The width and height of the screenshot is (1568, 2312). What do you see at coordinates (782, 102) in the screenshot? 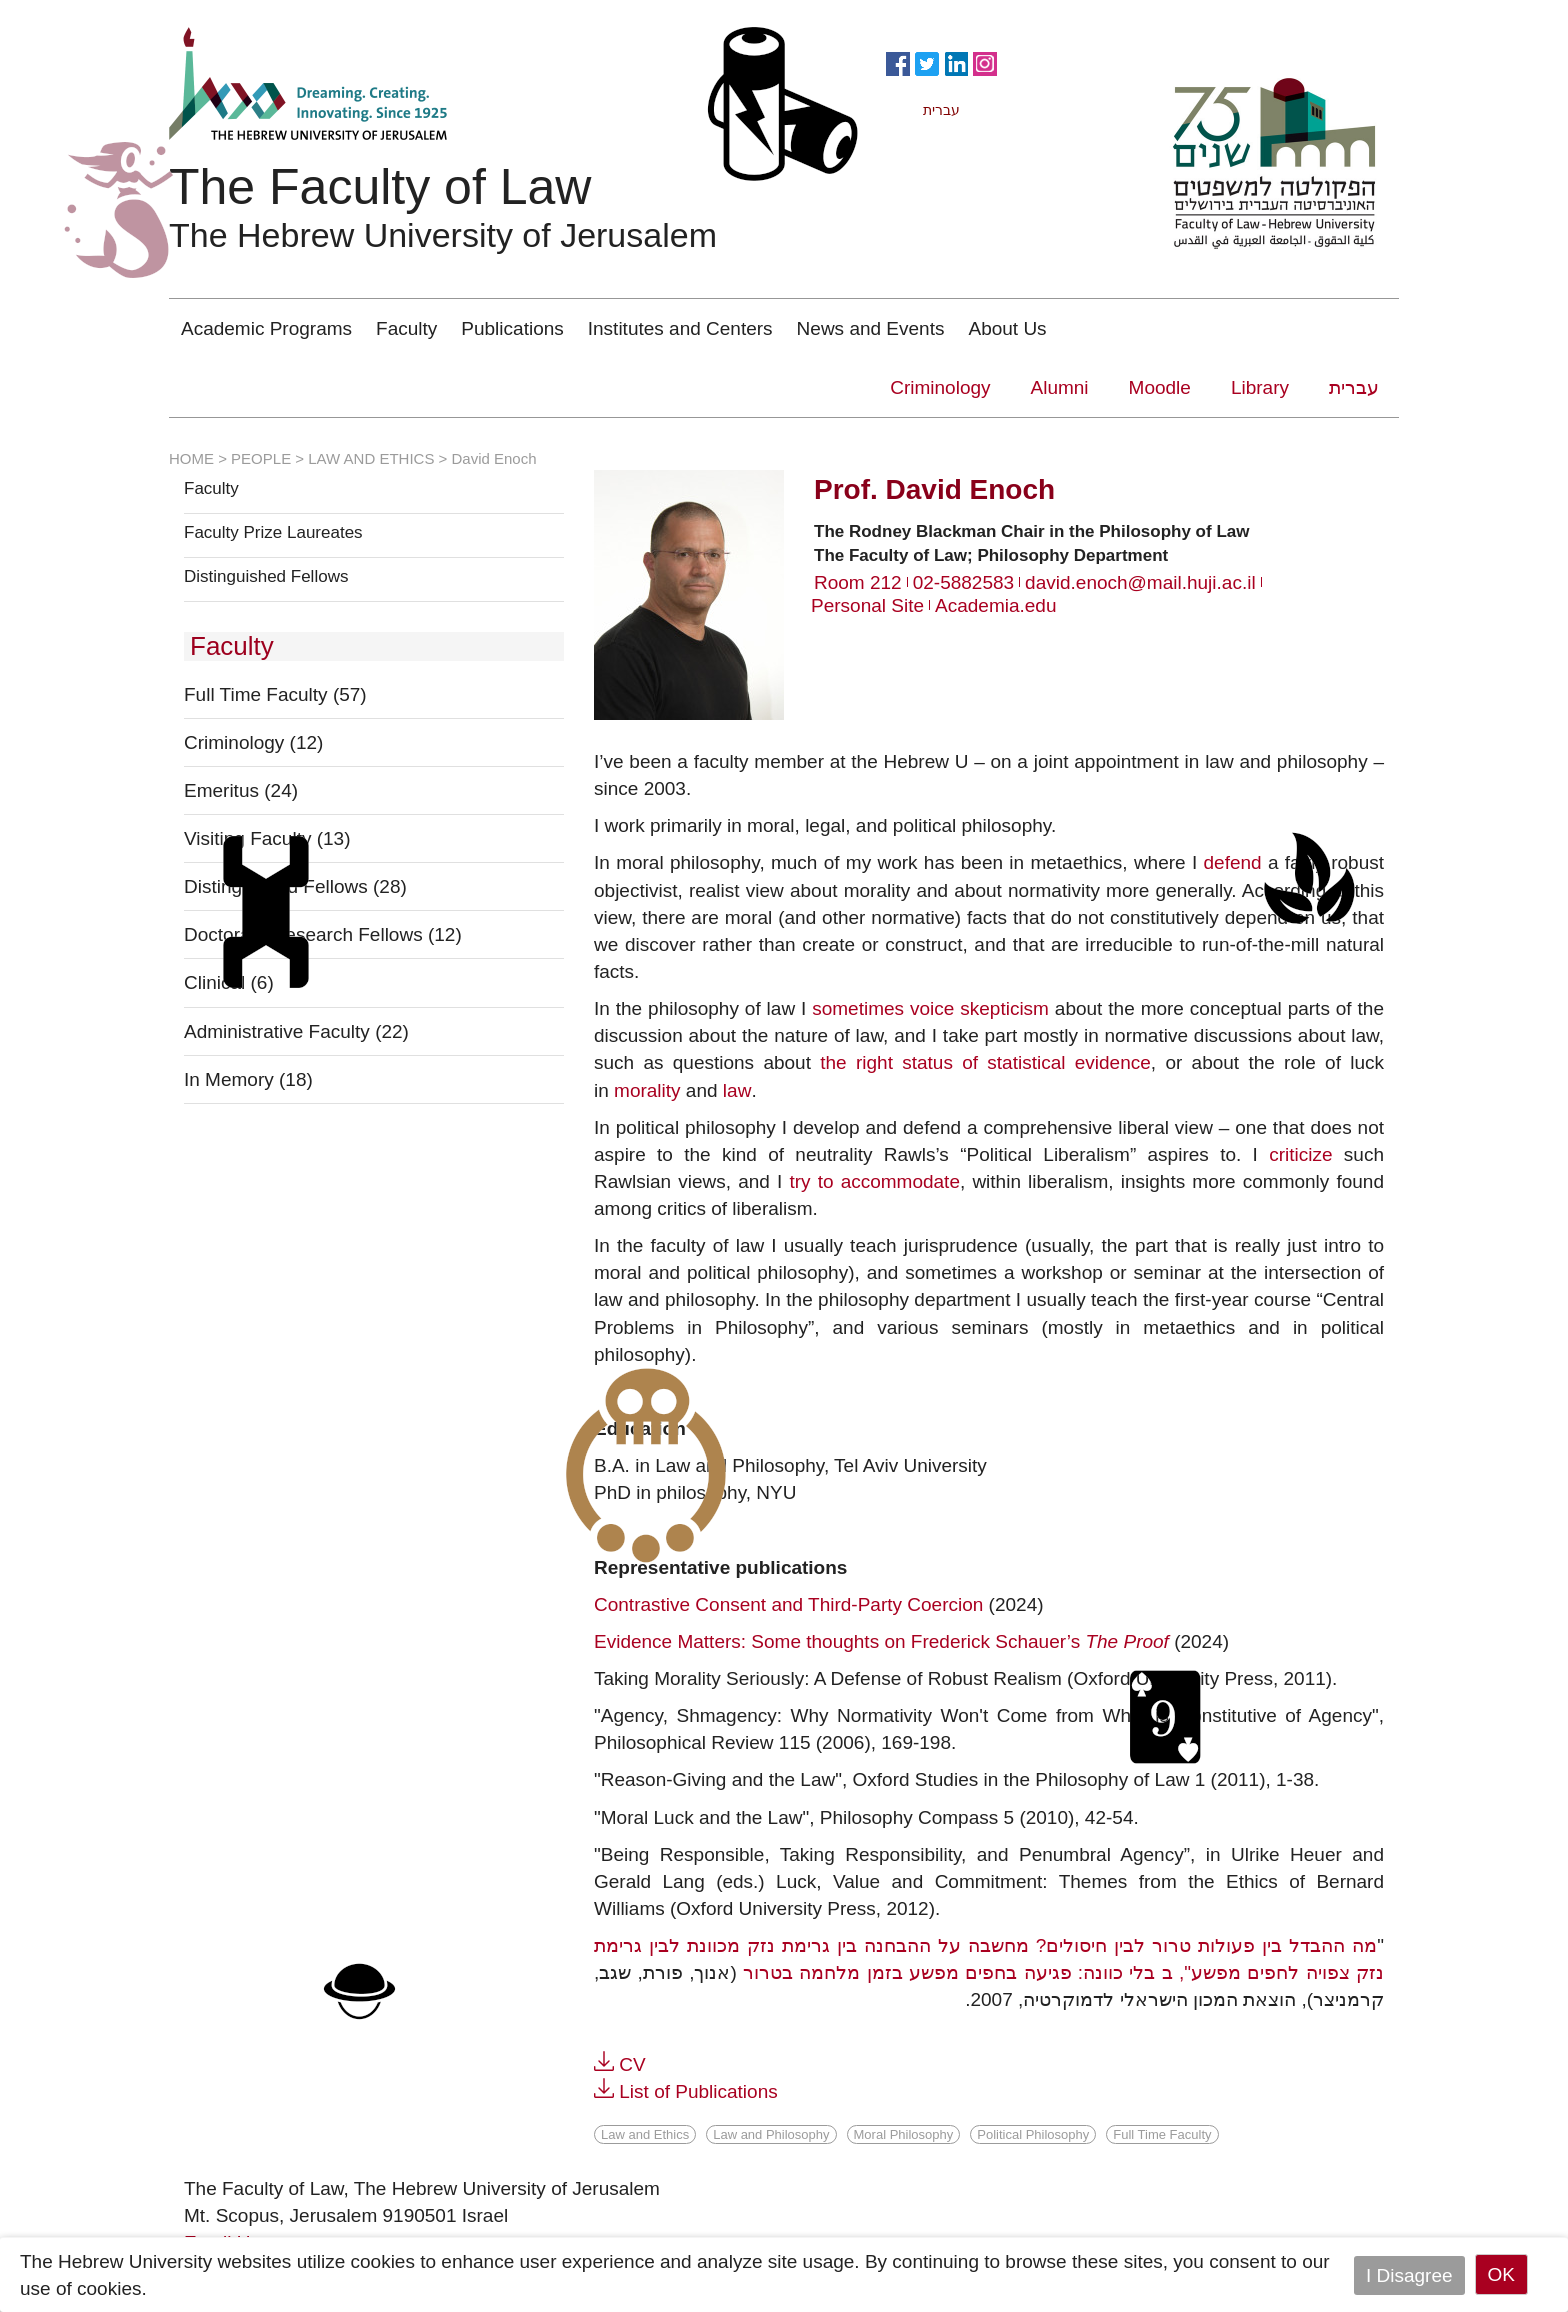
I see `view battery status or power levels` at bounding box center [782, 102].